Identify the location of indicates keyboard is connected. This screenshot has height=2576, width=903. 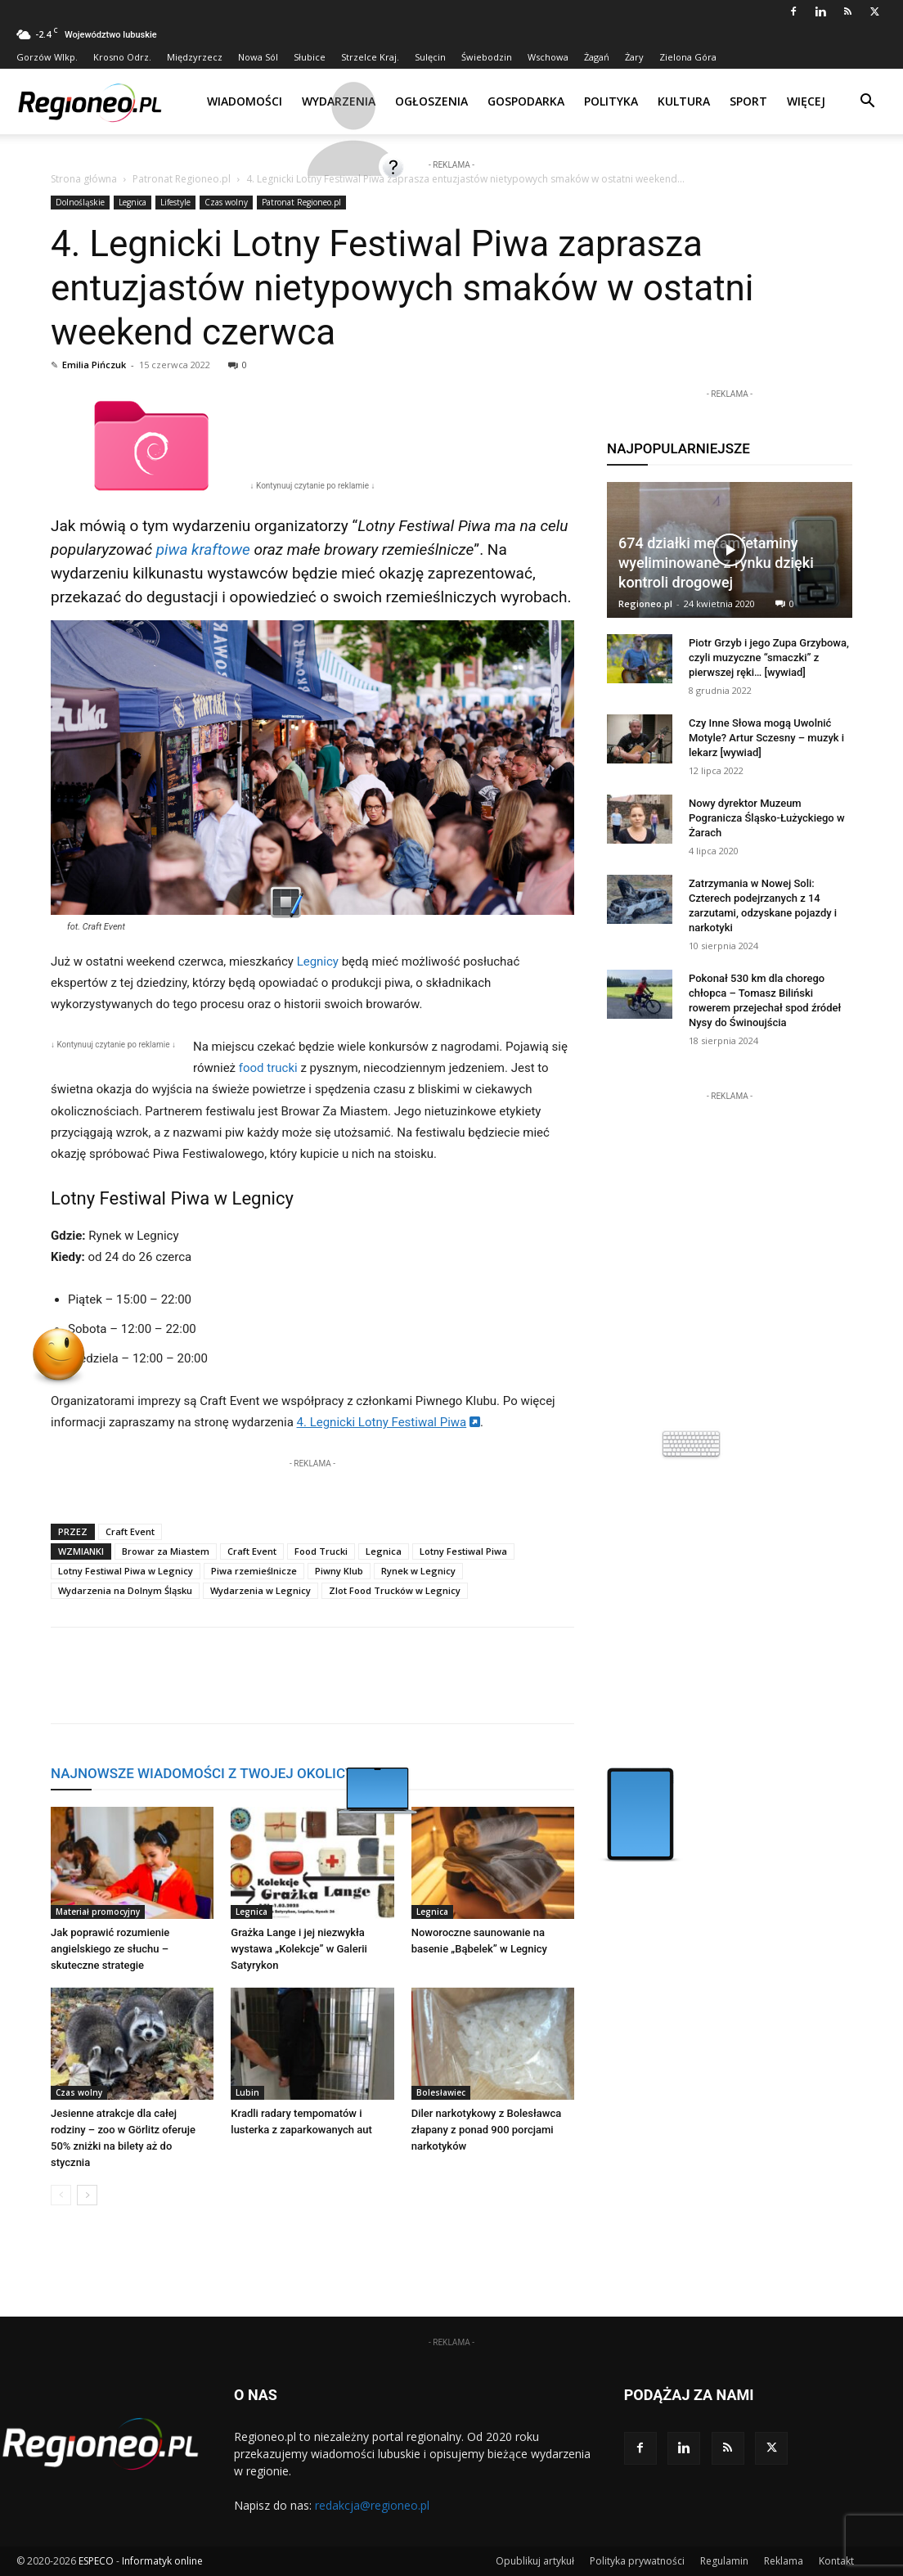
(691, 1444).